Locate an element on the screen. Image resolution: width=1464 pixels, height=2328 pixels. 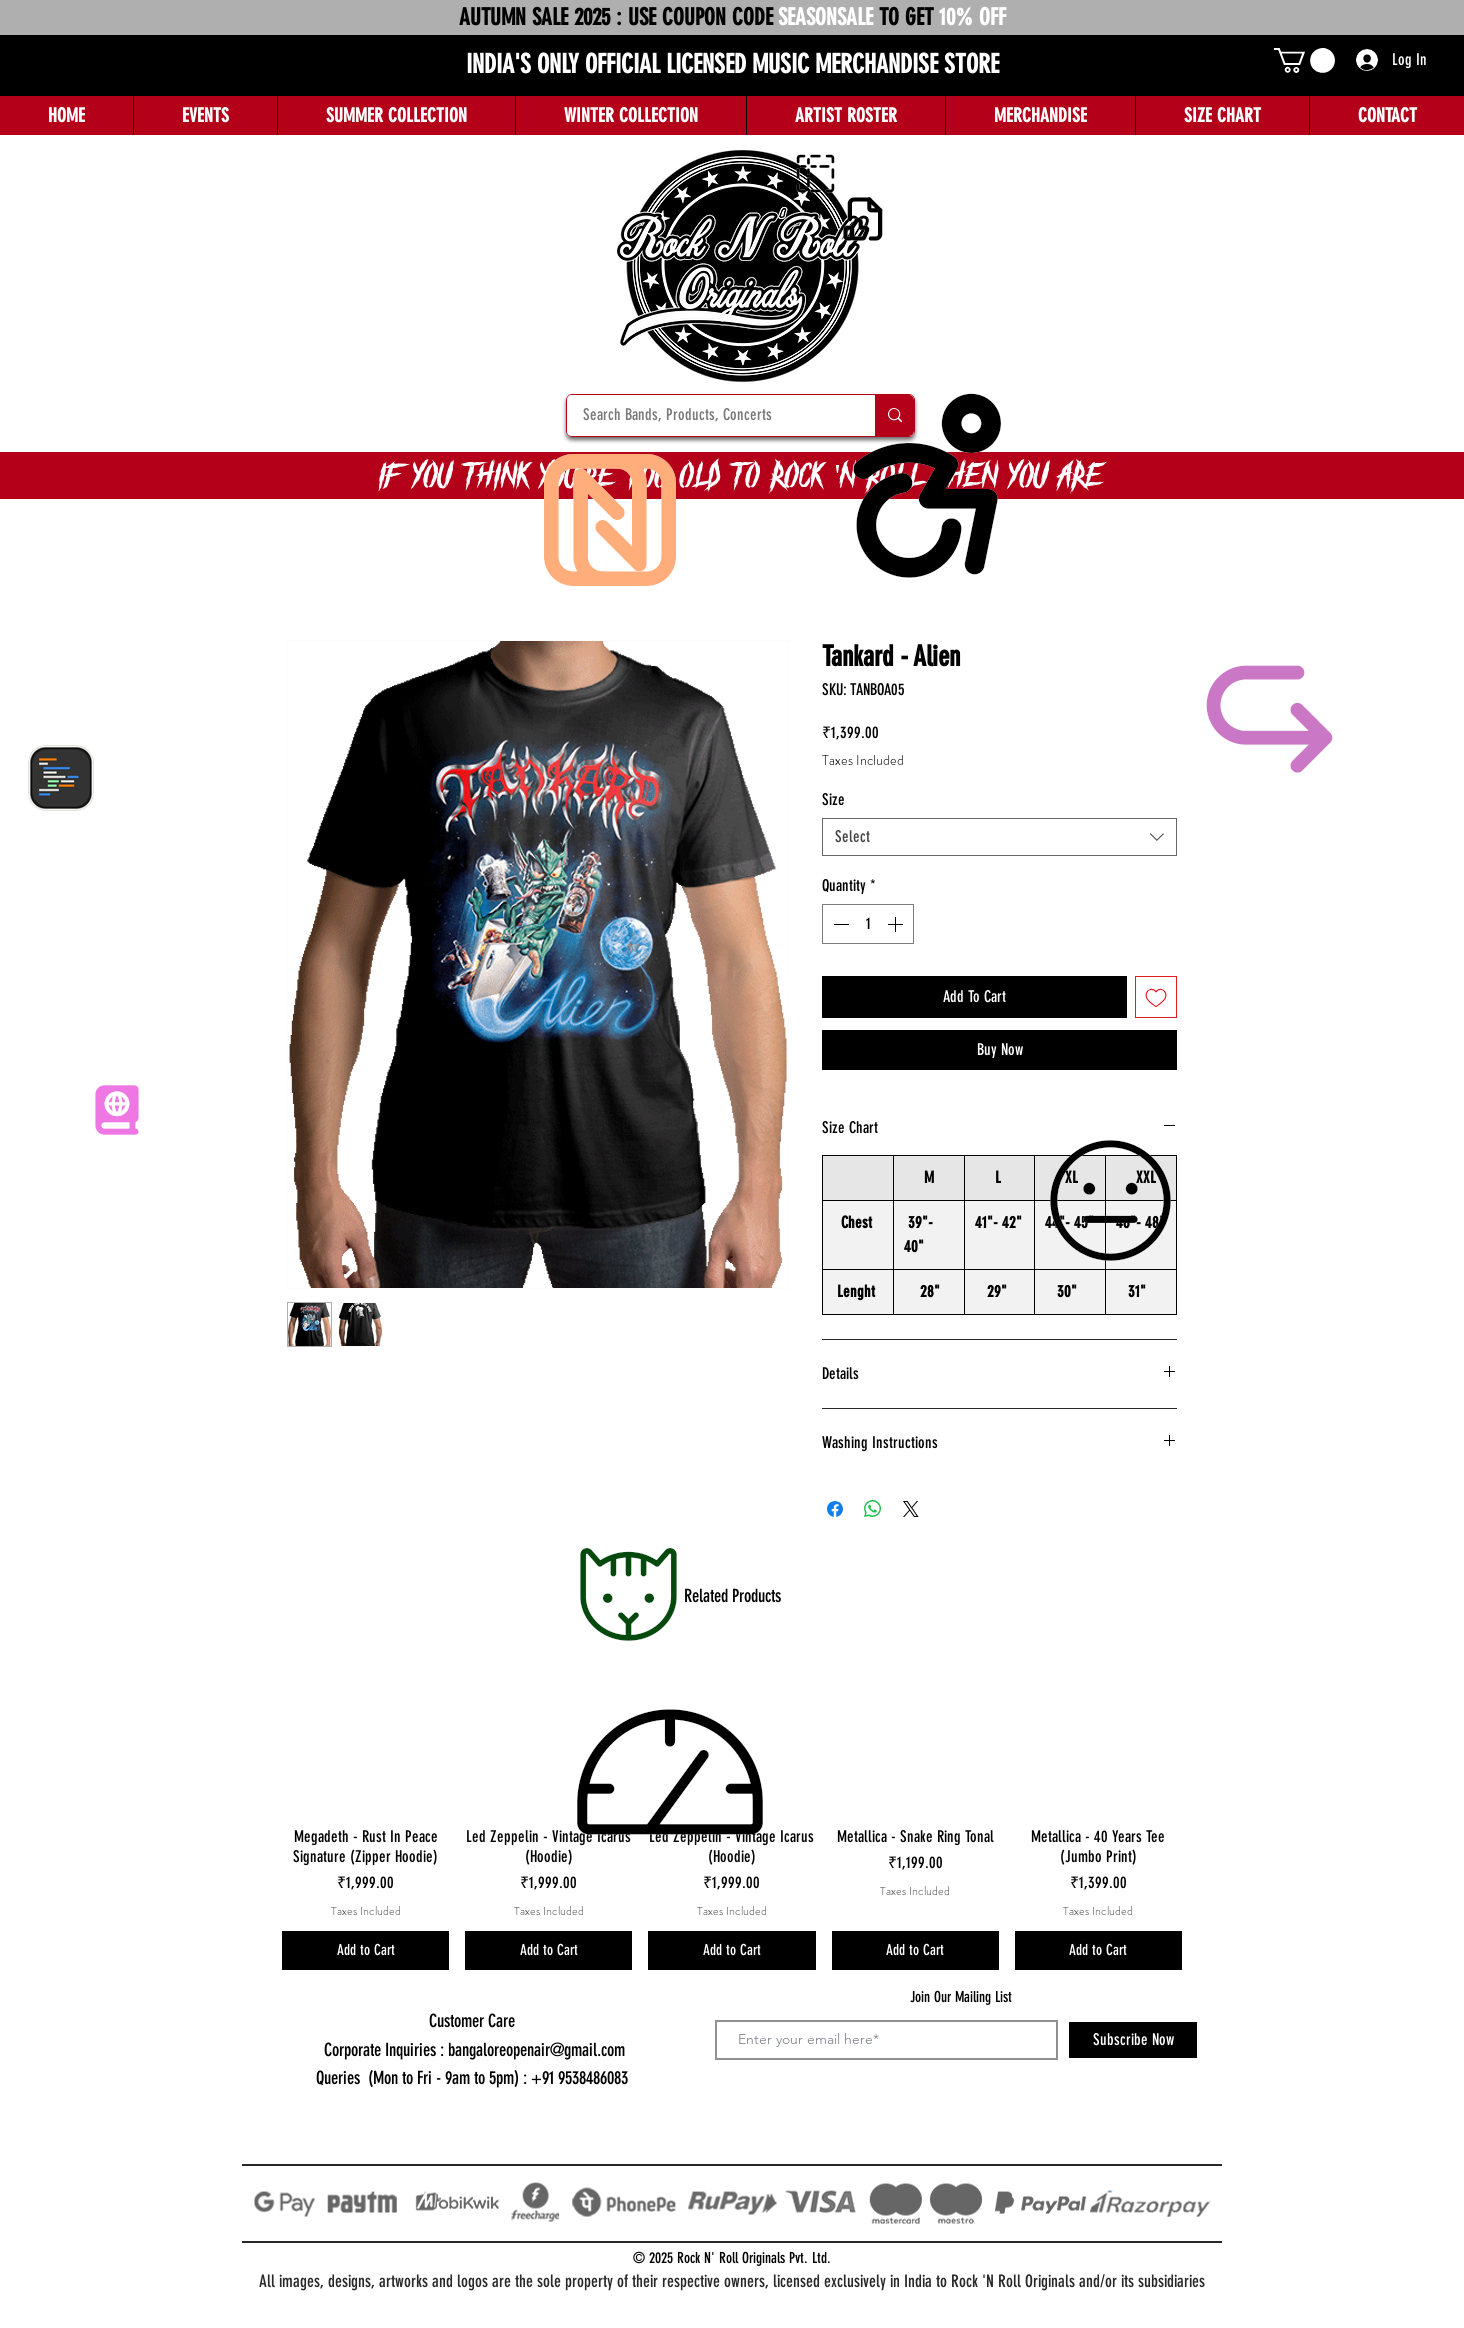
view performance or speed metrics is located at coordinates (670, 1782).